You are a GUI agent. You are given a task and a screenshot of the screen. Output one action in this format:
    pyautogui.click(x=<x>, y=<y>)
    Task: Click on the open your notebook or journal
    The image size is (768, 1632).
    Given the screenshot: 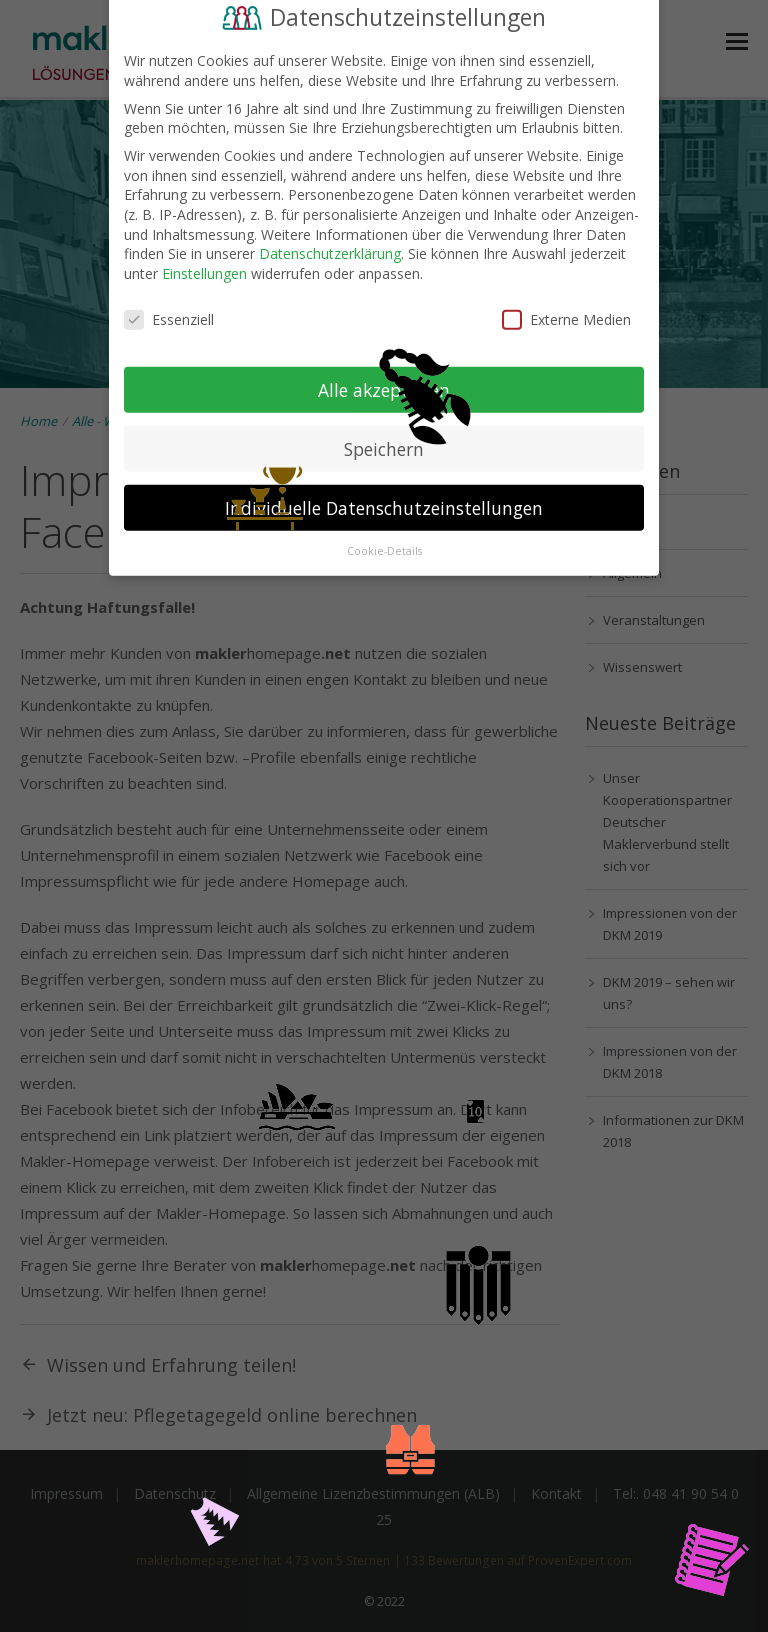 What is the action you would take?
    pyautogui.click(x=712, y=1560)
    